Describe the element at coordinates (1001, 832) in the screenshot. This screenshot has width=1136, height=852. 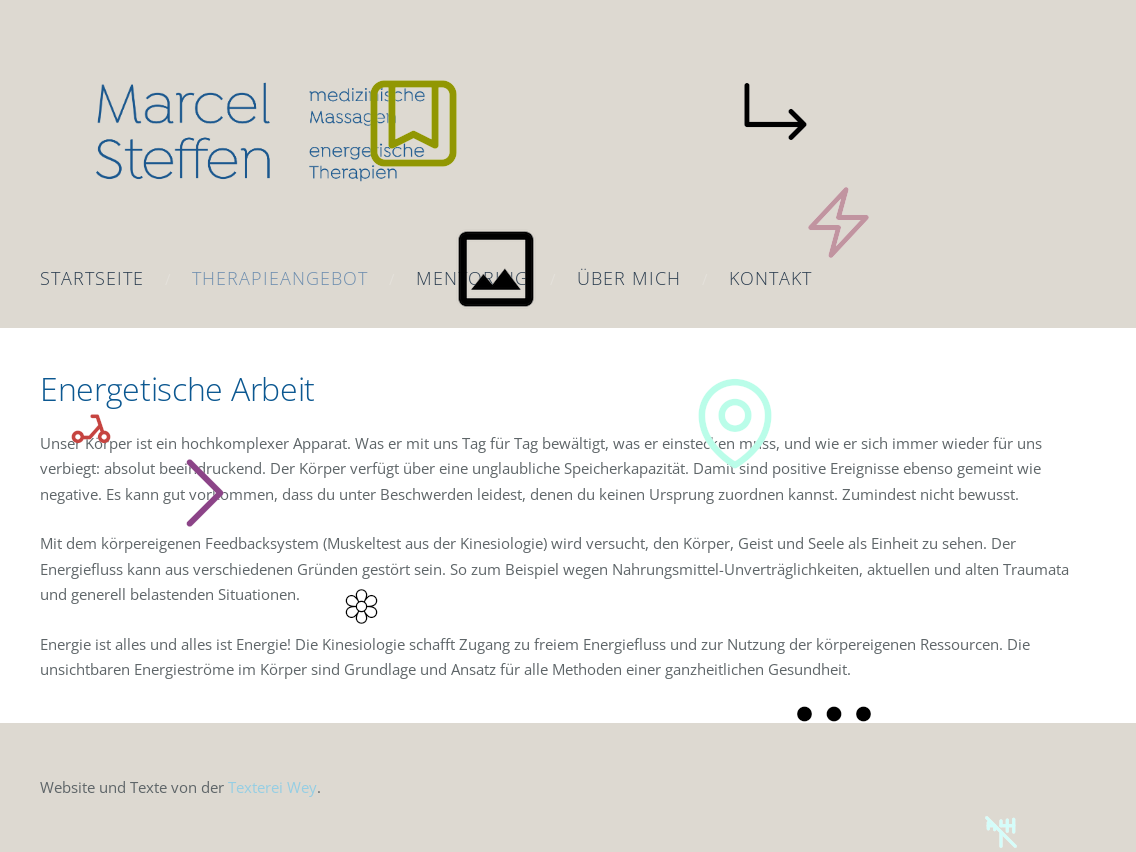
I see `indicates no signal or connection unavailable` at that location.